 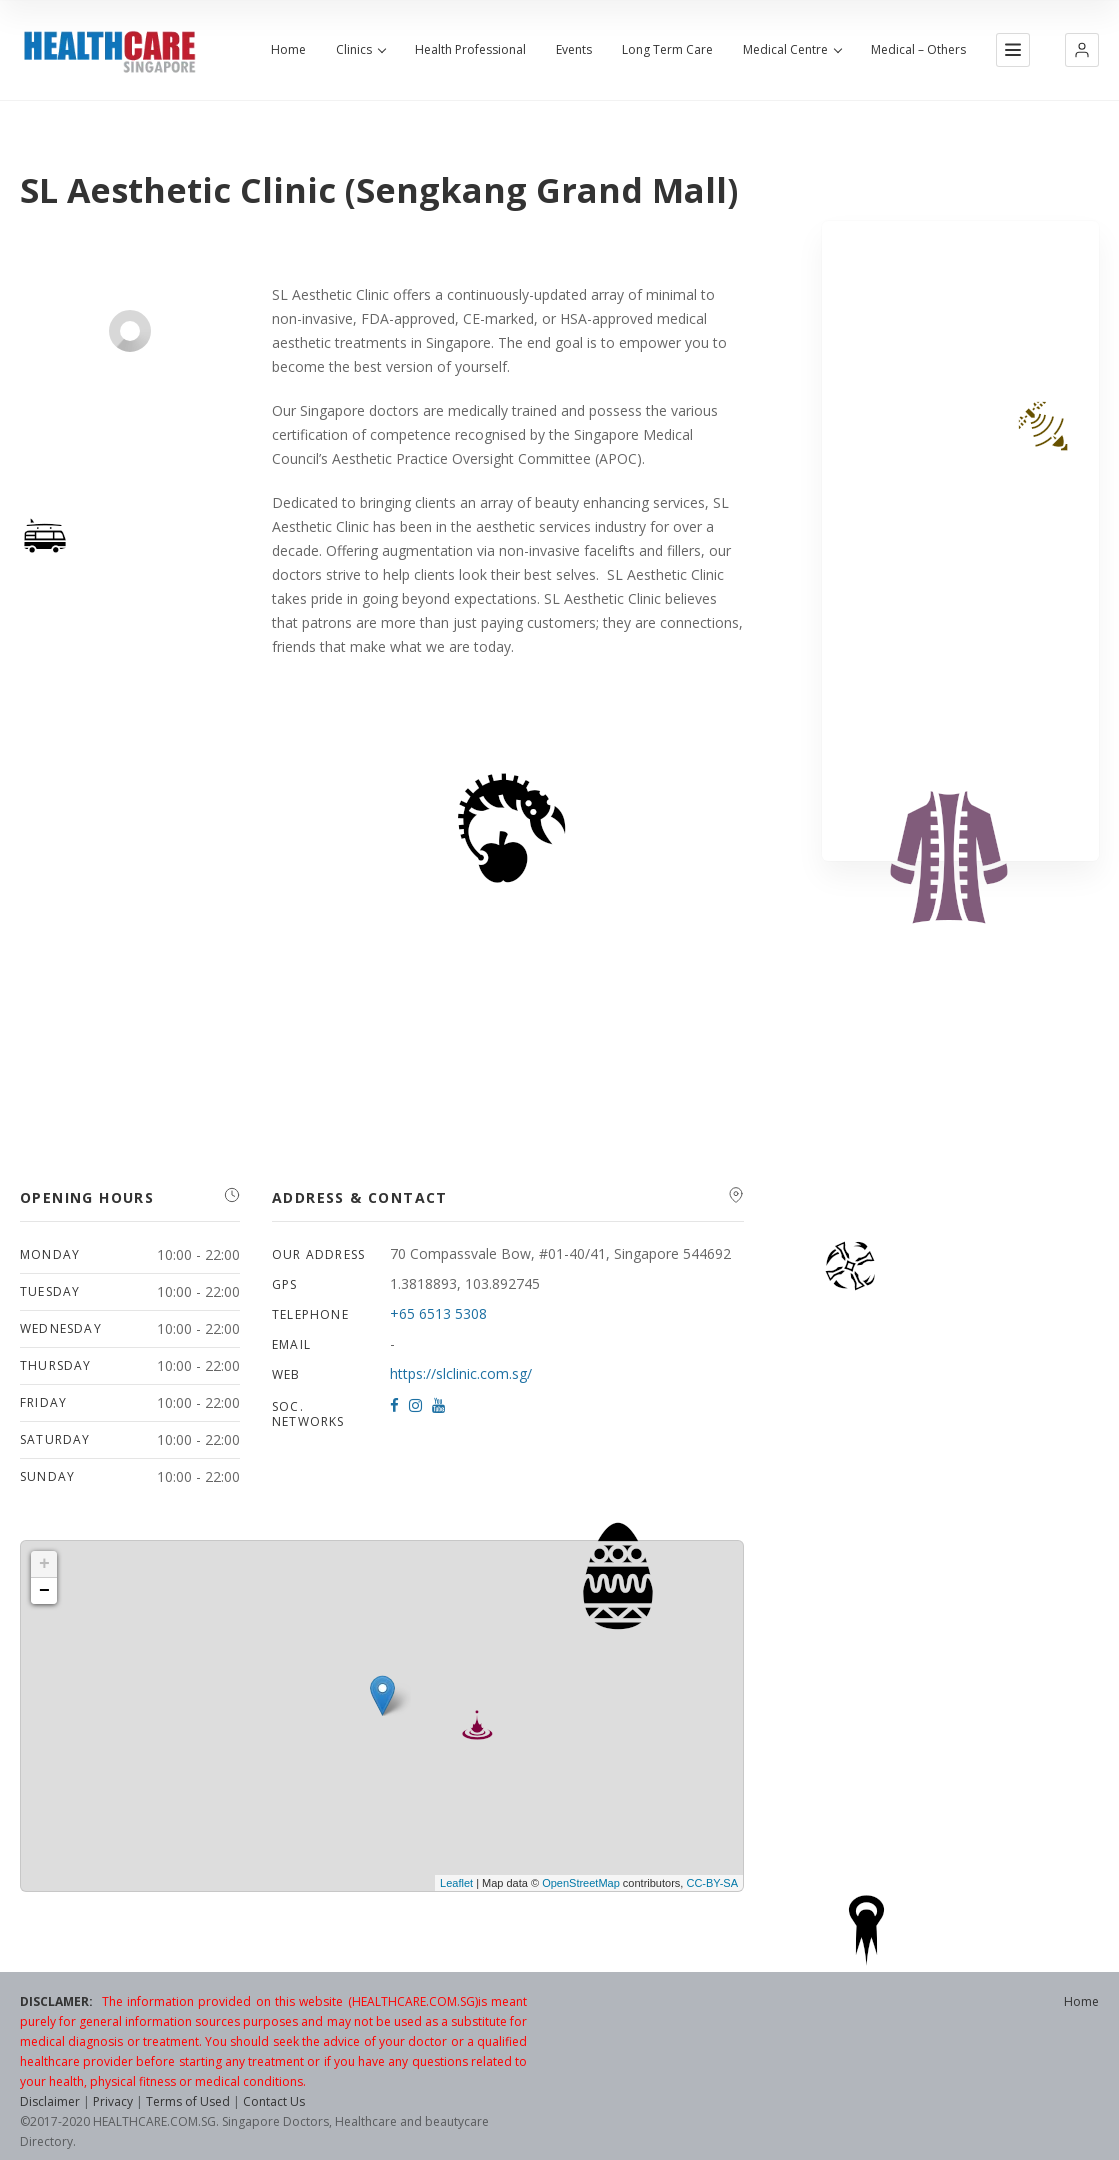 I want to click on indicates a pest or infestation in a farming/gardening game, so click(x=511, y=828).